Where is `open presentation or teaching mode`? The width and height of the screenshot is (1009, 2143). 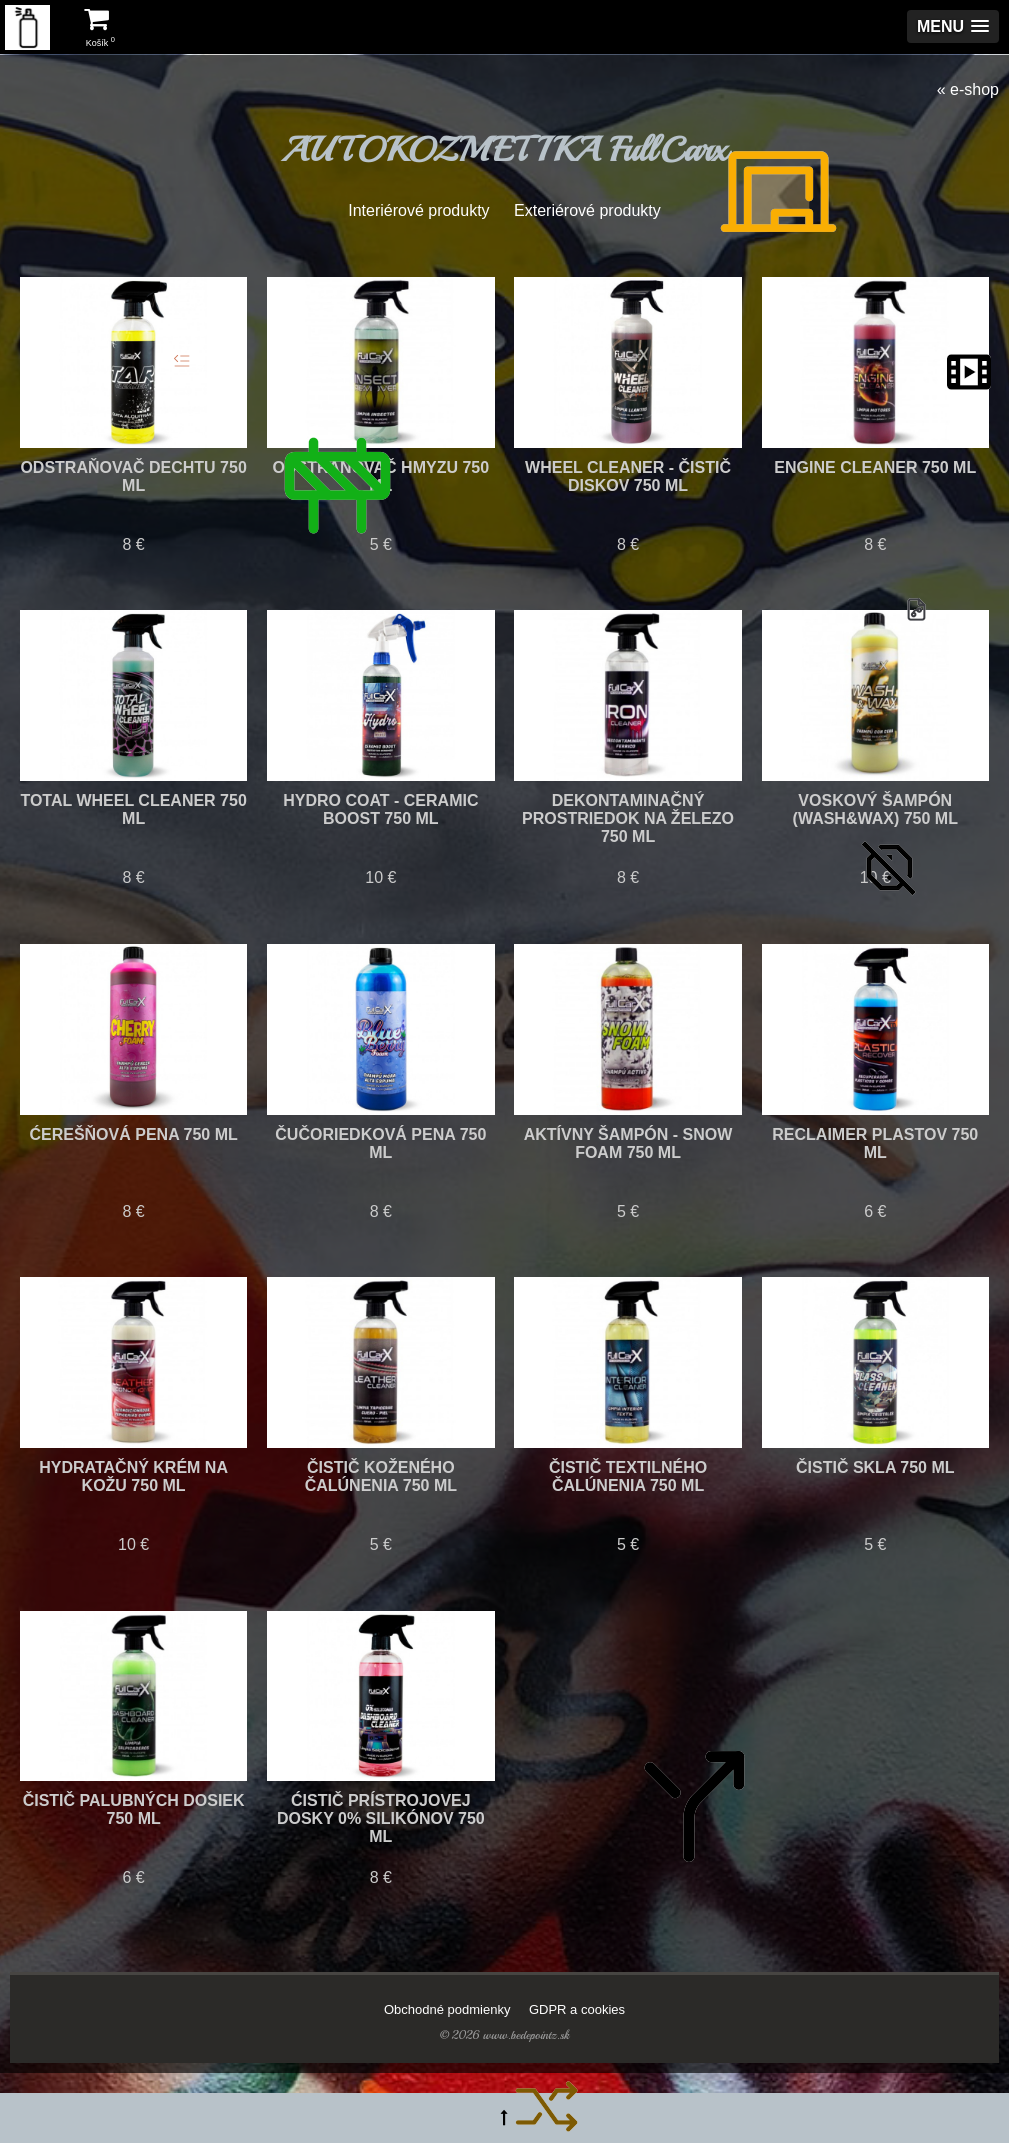
open presentation or teaching mode is located at coordinates (778, 193).